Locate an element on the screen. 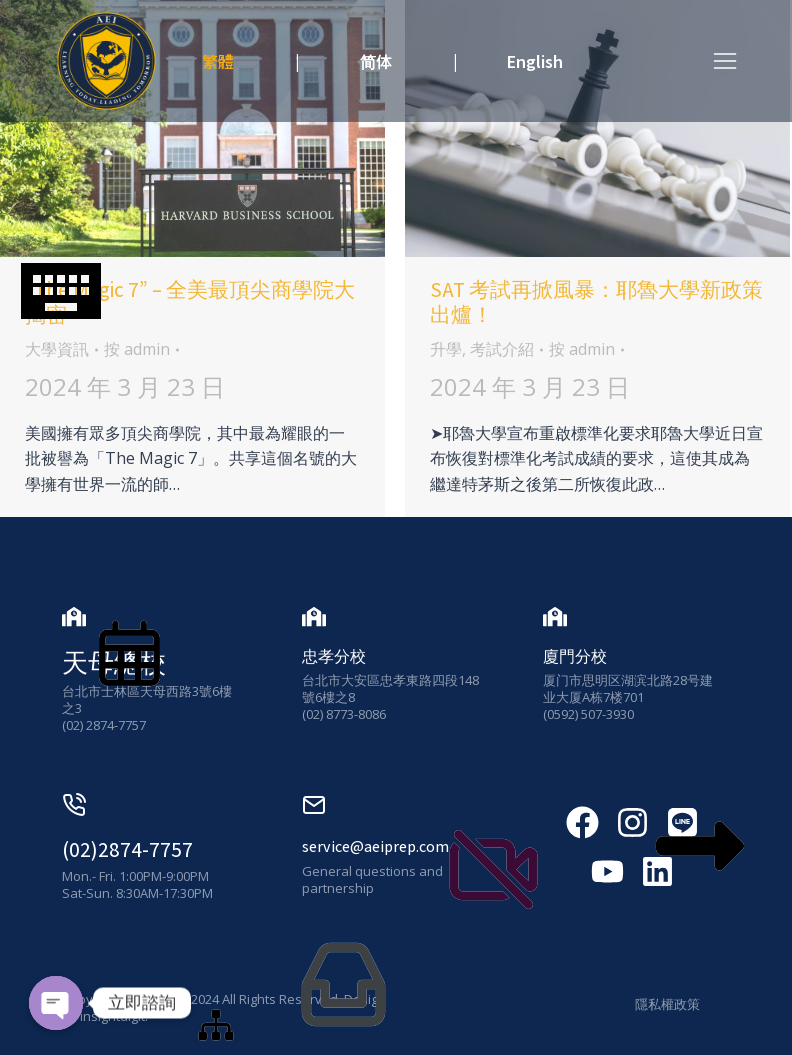 This screenshot has width=792, height=1055. view site structure or hierarchy is located at coordinates (216, 1025).